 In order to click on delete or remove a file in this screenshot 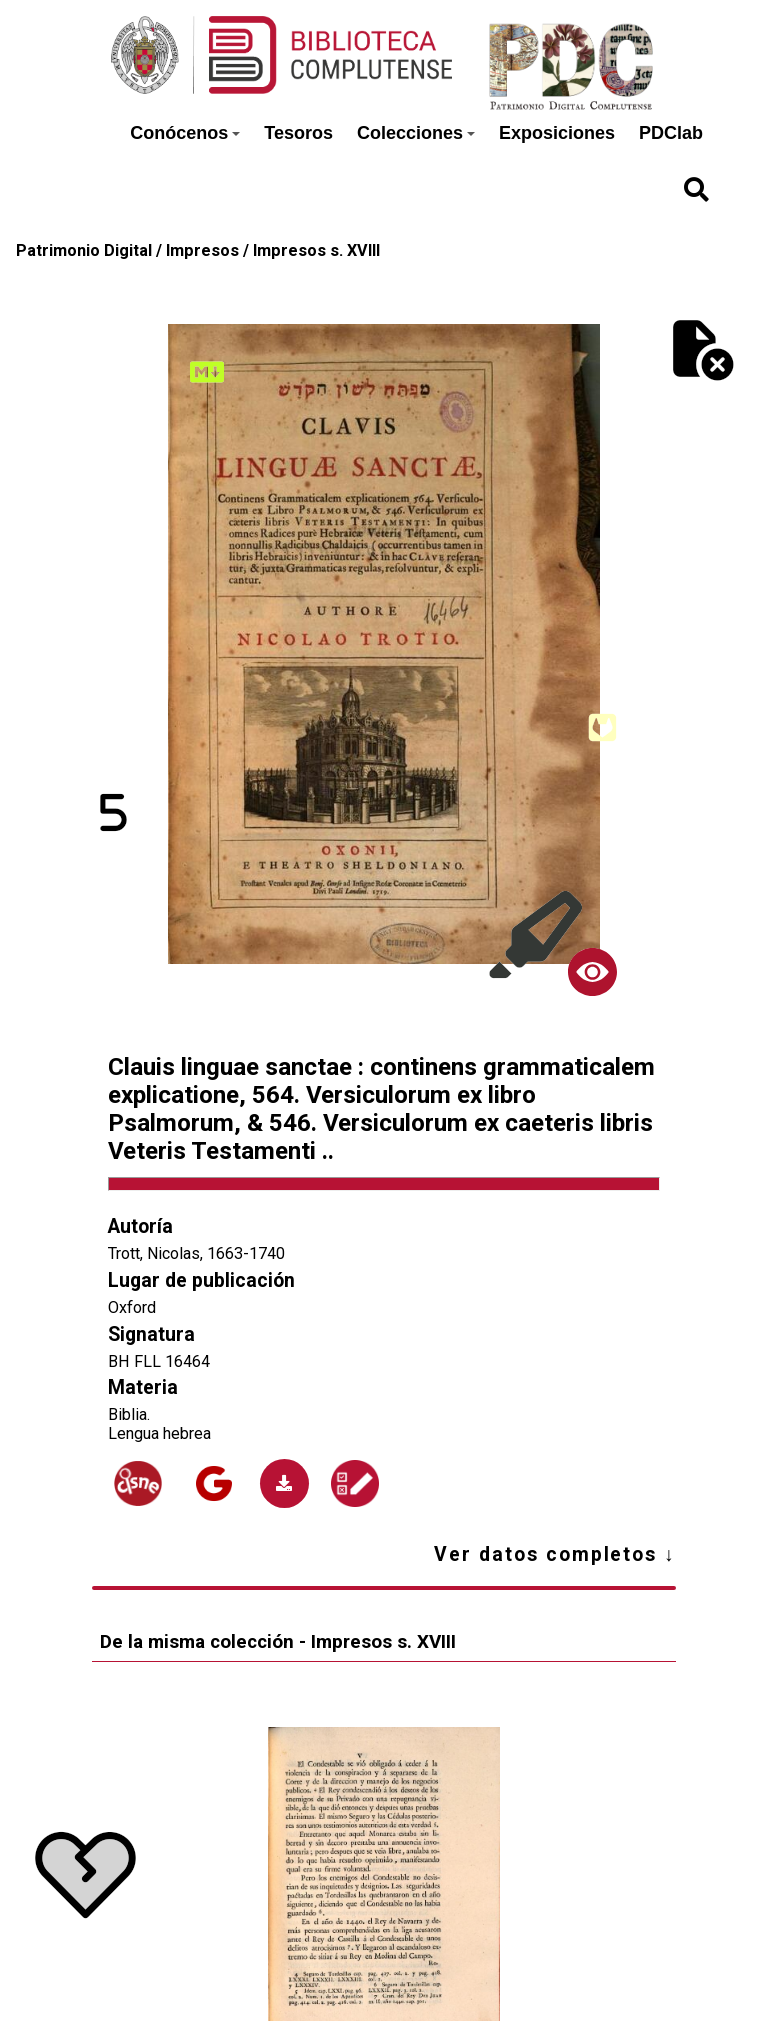, I will do `click(701, 348)`.